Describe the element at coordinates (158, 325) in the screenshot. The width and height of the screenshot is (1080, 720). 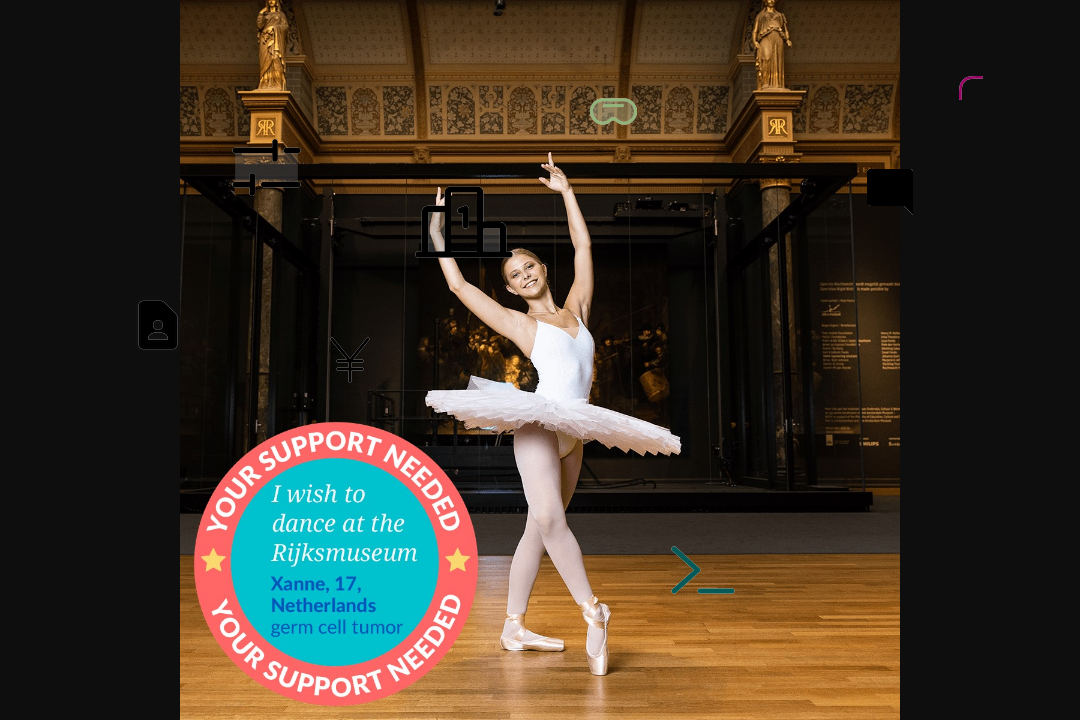
I see `view contact details` at that location.